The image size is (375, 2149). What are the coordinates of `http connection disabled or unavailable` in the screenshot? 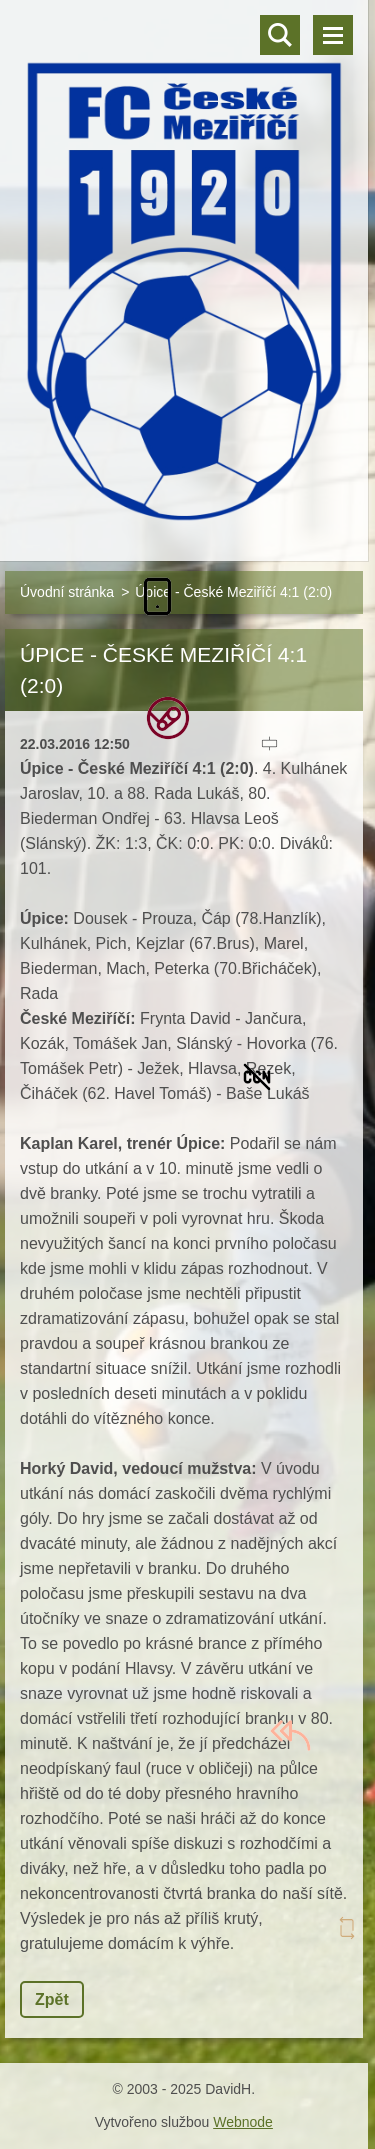 It's located at (257, 1077).